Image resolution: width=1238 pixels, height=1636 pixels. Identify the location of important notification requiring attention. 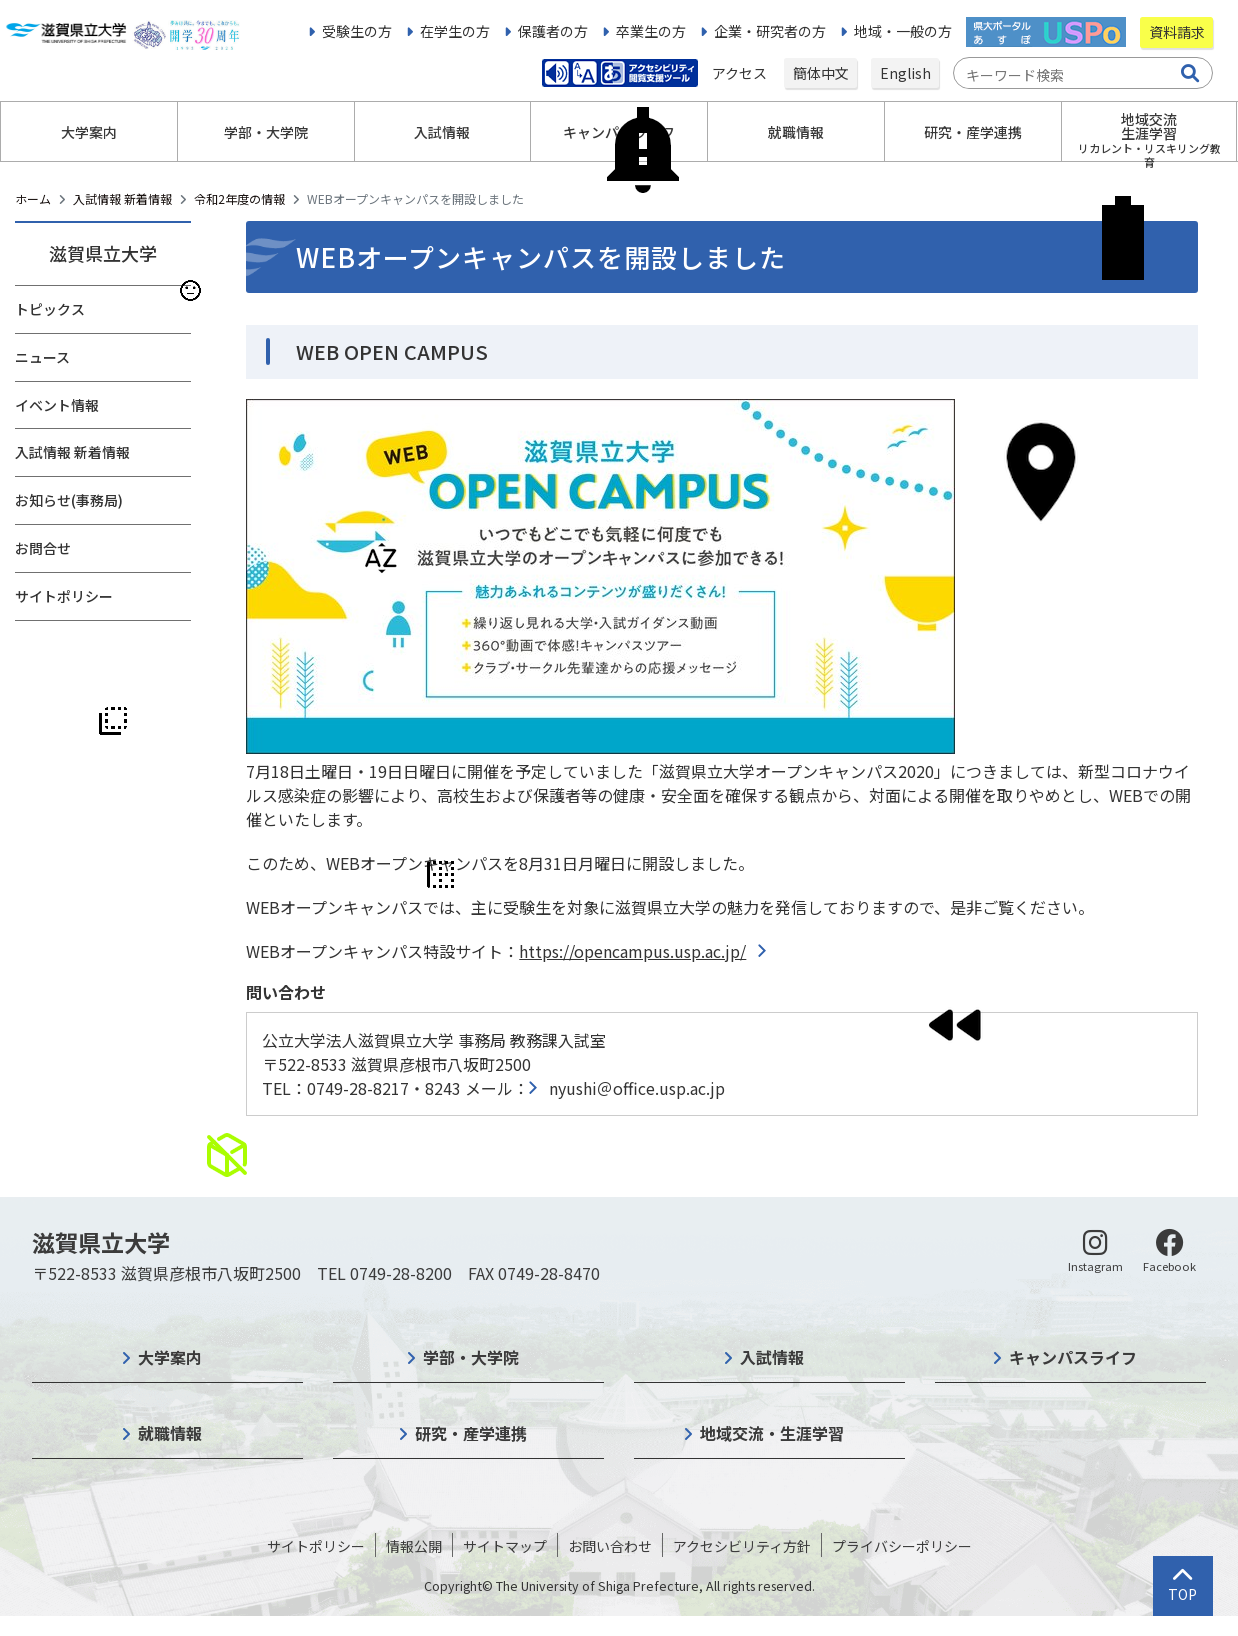
(643, 149).